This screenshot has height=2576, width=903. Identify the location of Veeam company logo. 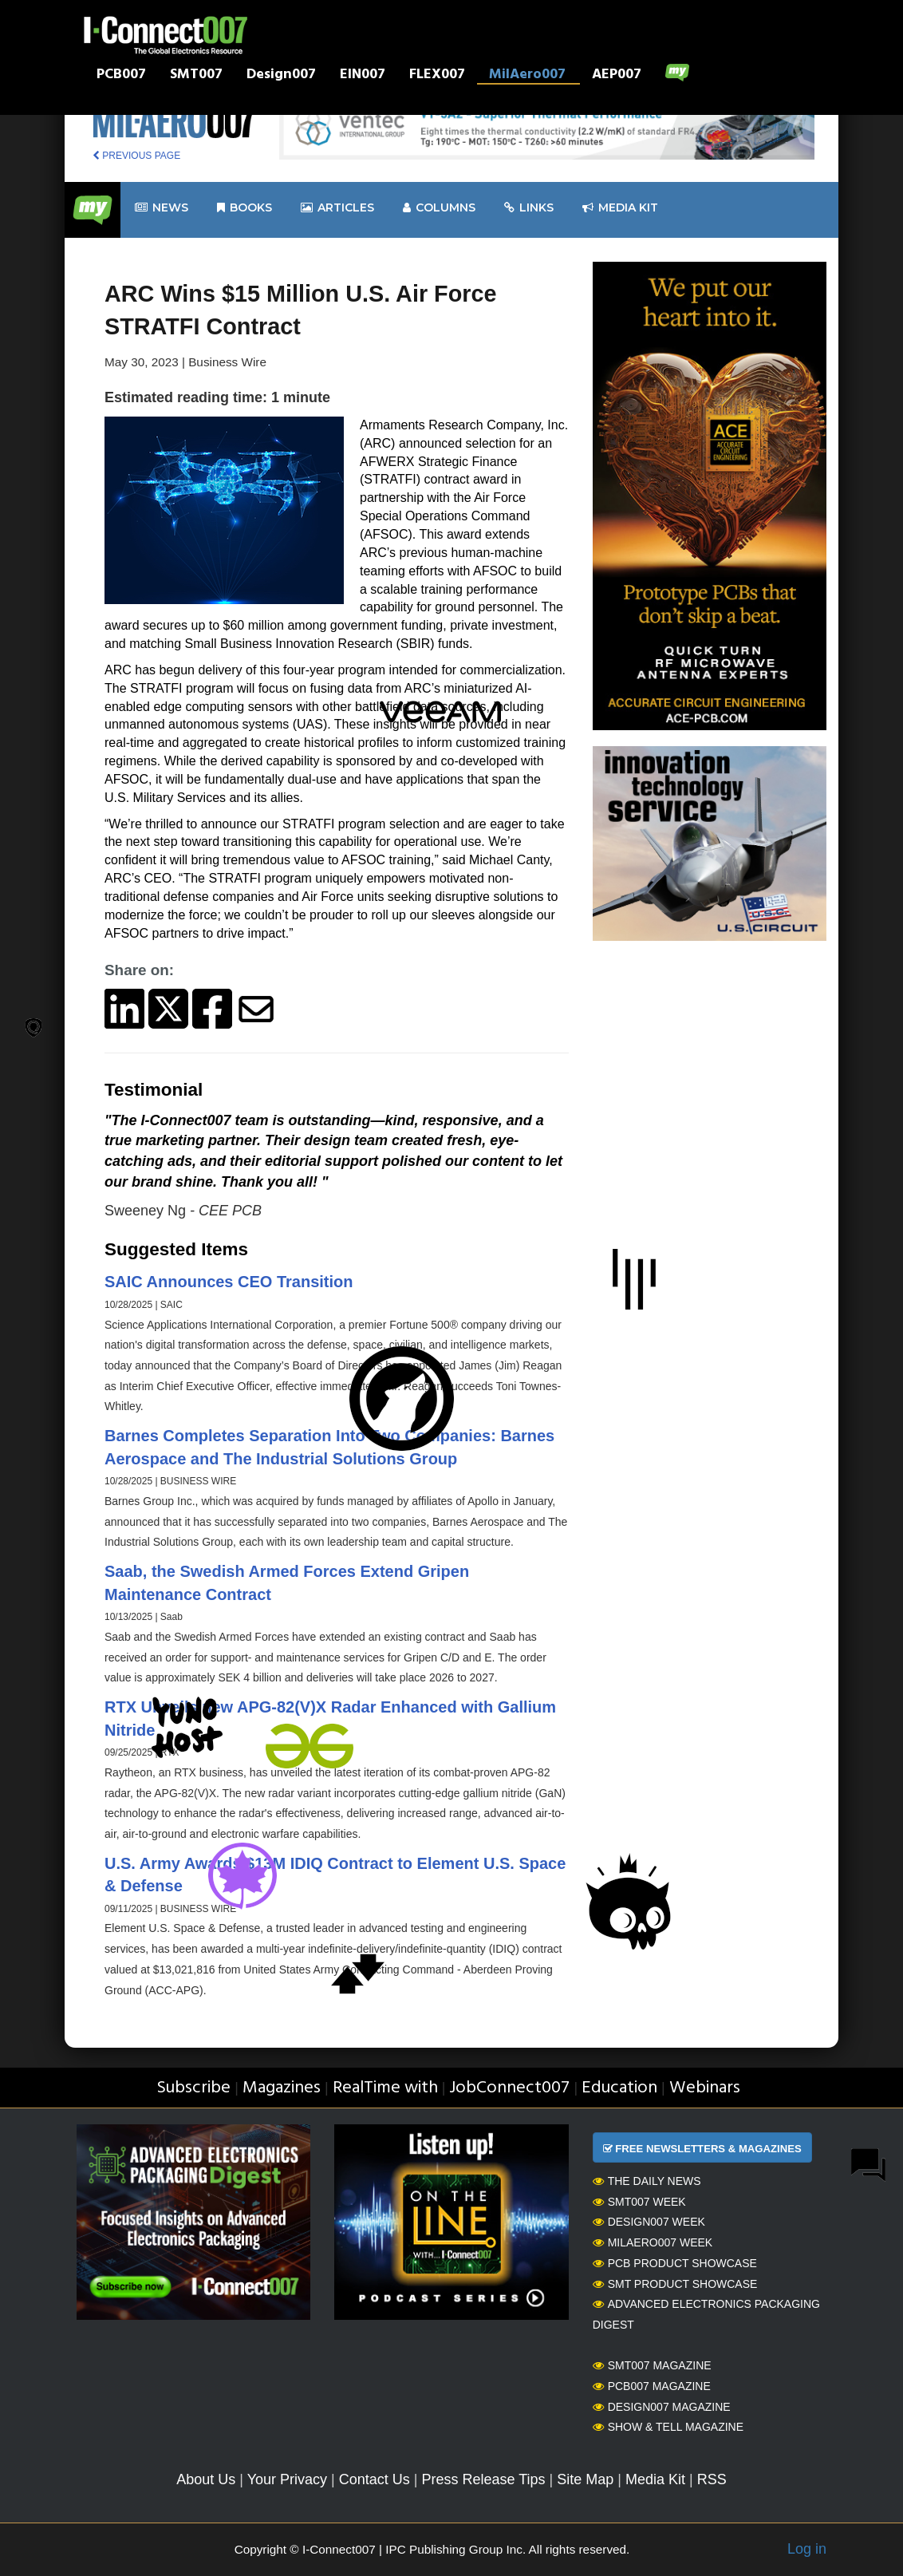
(440, 712).